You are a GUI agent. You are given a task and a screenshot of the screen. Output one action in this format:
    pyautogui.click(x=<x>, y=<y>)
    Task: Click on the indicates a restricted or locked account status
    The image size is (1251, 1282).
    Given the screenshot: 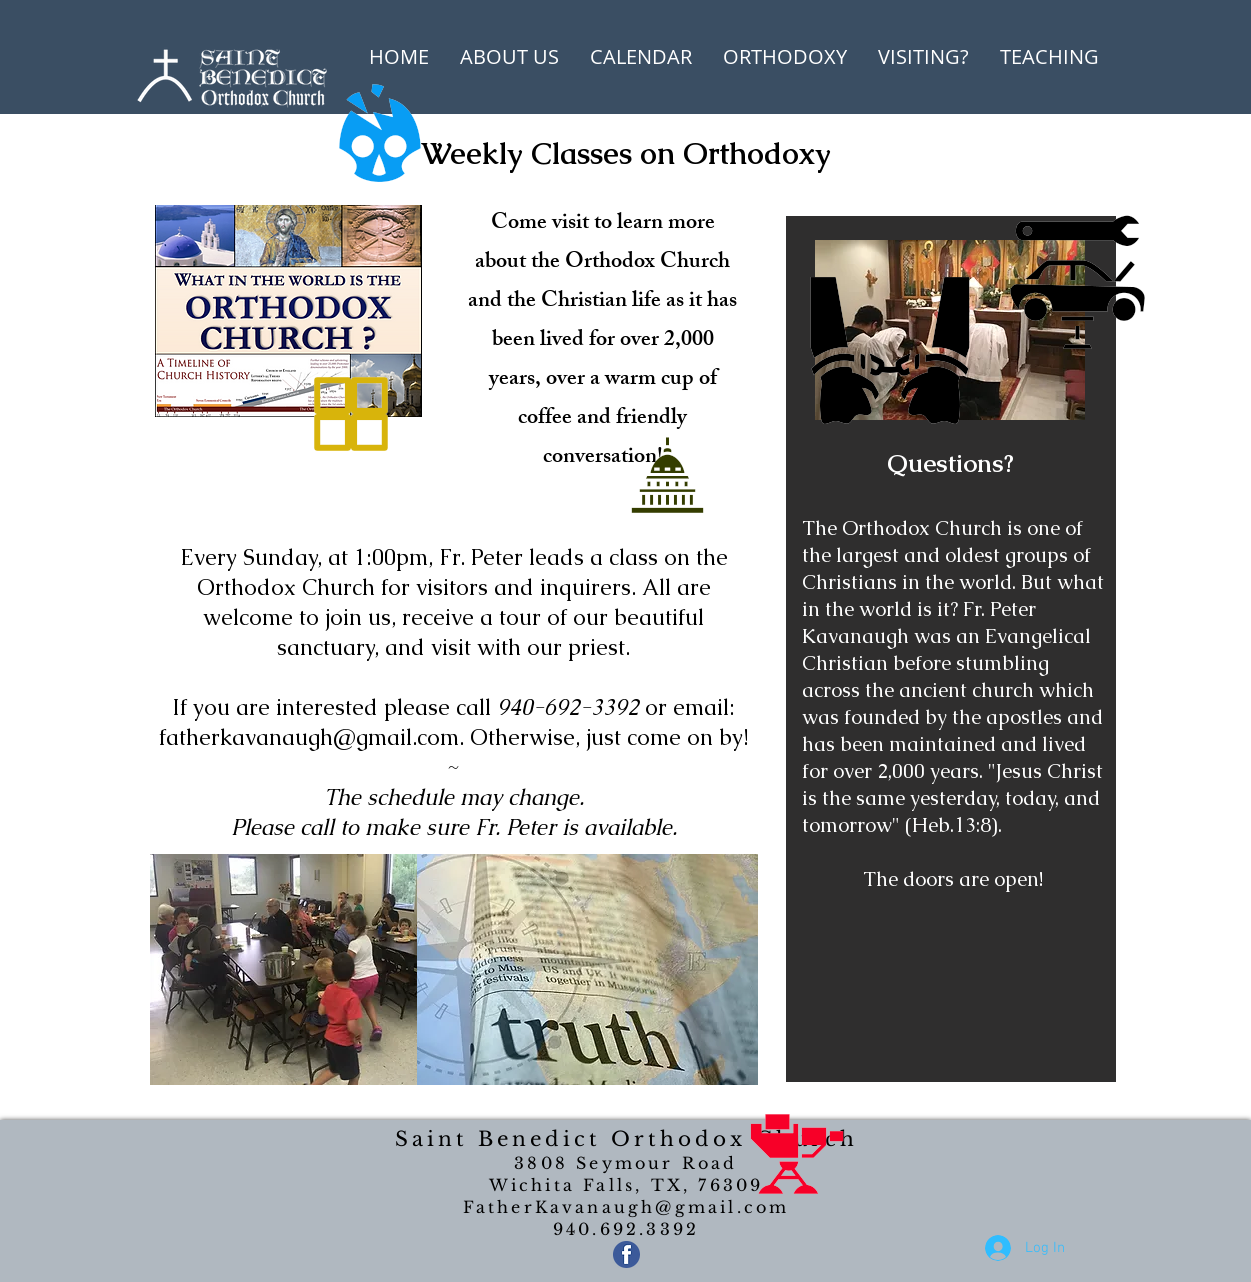 What is the action you would take?
    pyautogui.click(x=890, y=357)
    